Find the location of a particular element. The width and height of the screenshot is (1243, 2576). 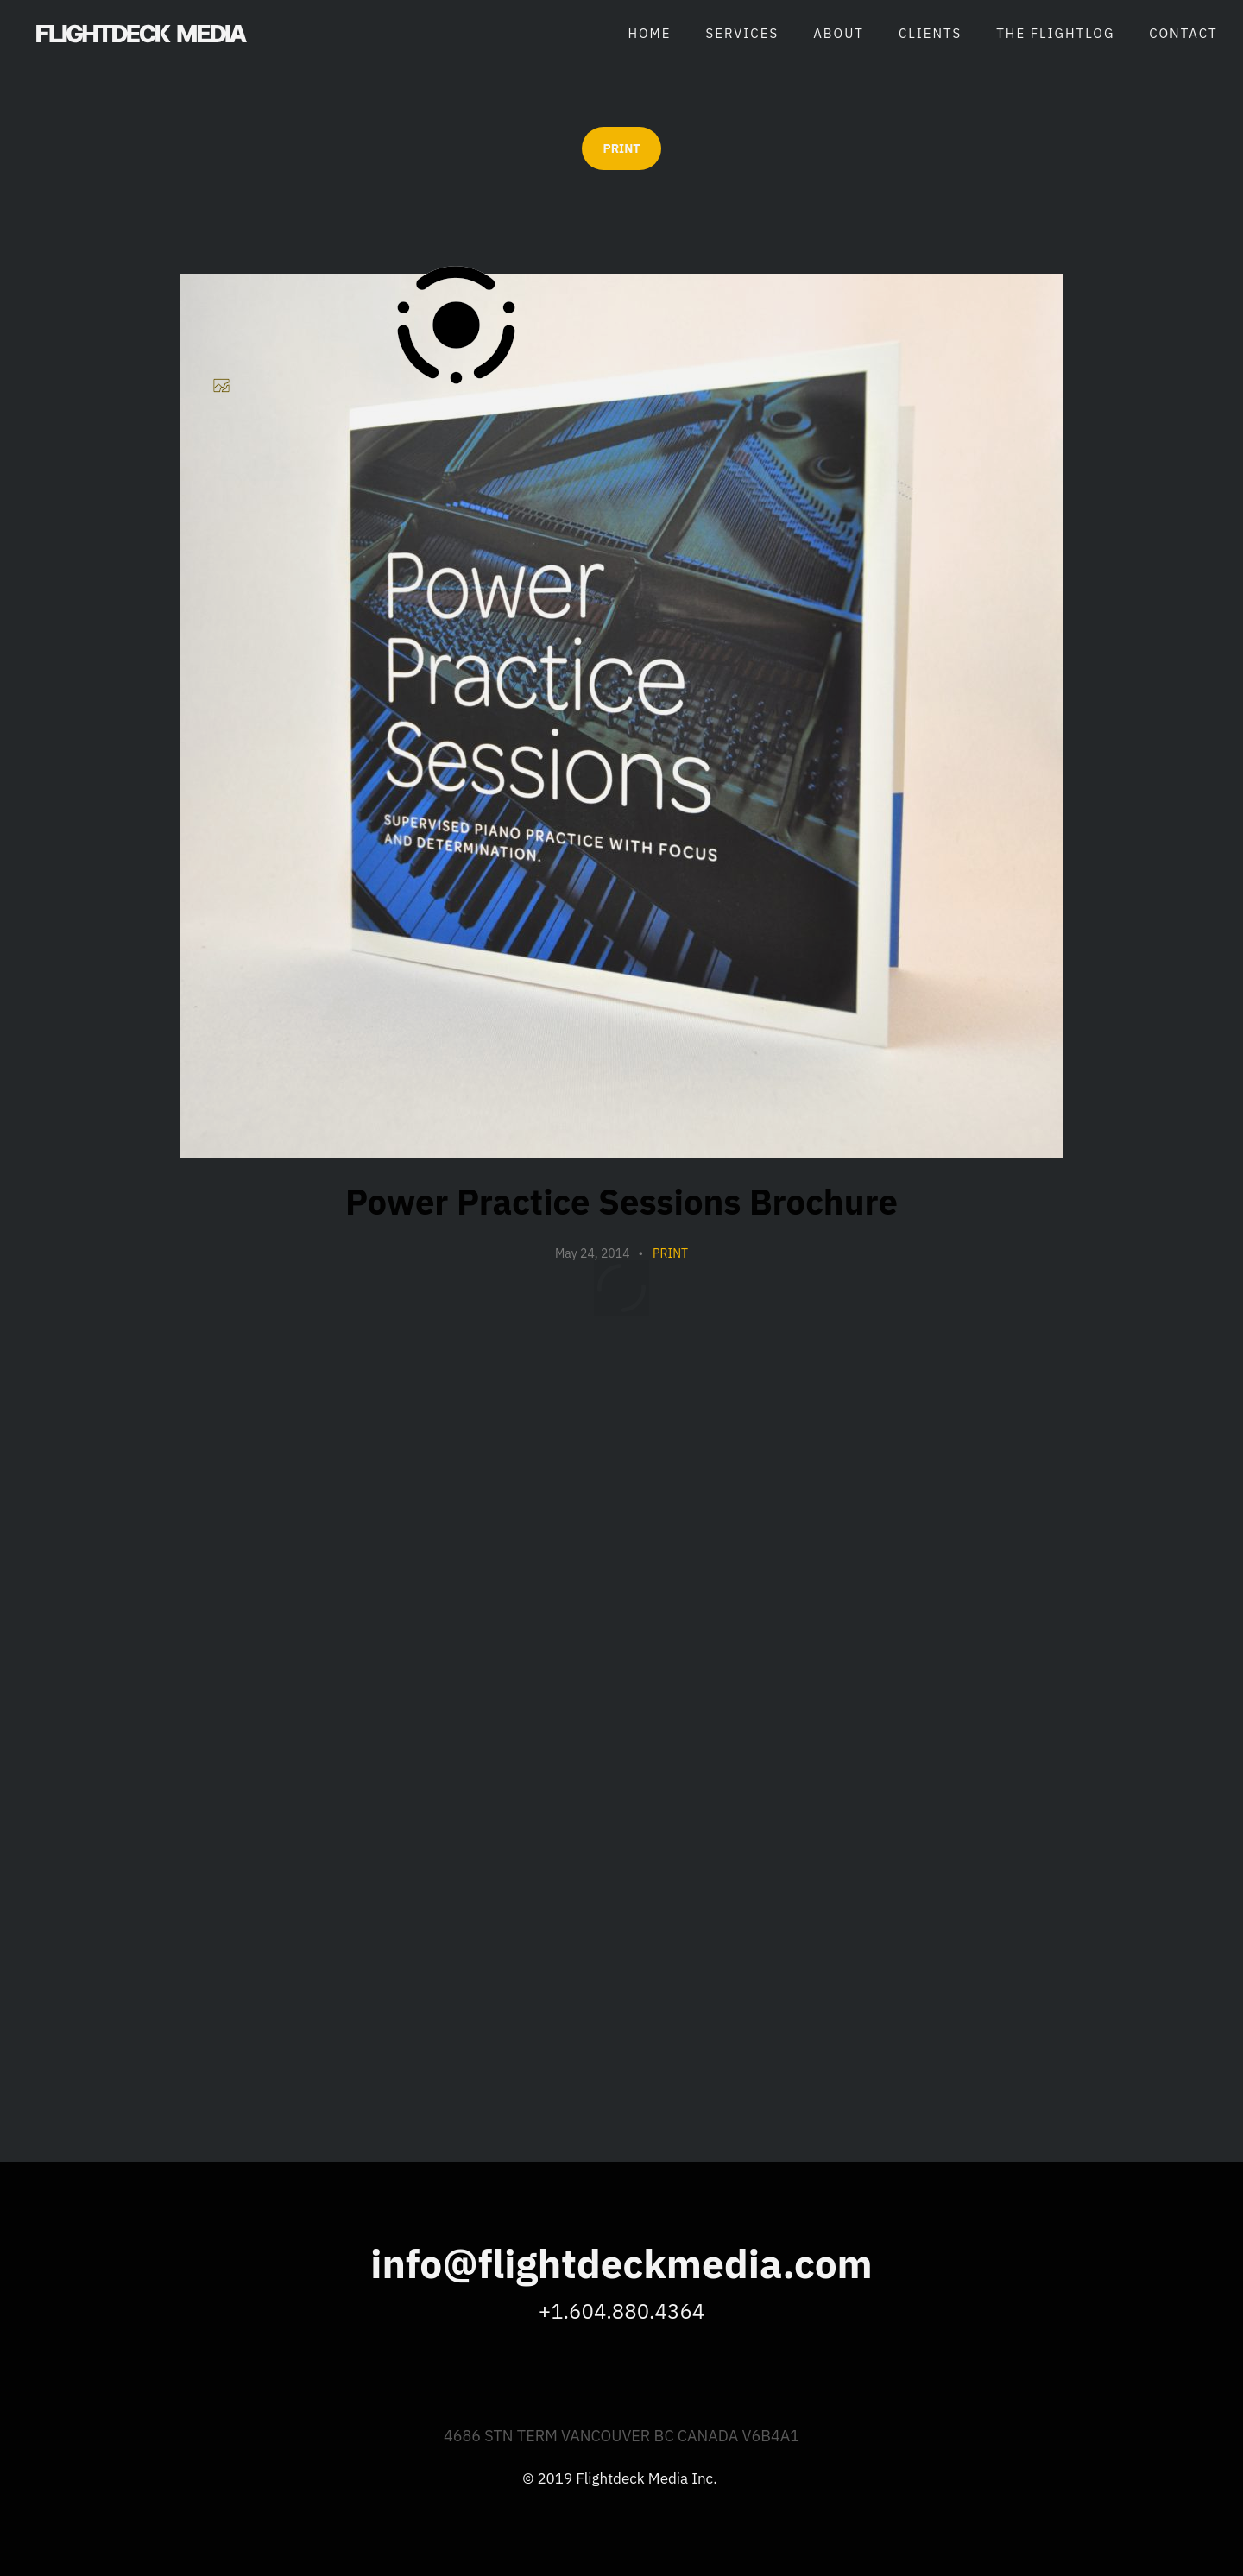

indicates a broken or corrupted image file is located at coordinates (221, 385).